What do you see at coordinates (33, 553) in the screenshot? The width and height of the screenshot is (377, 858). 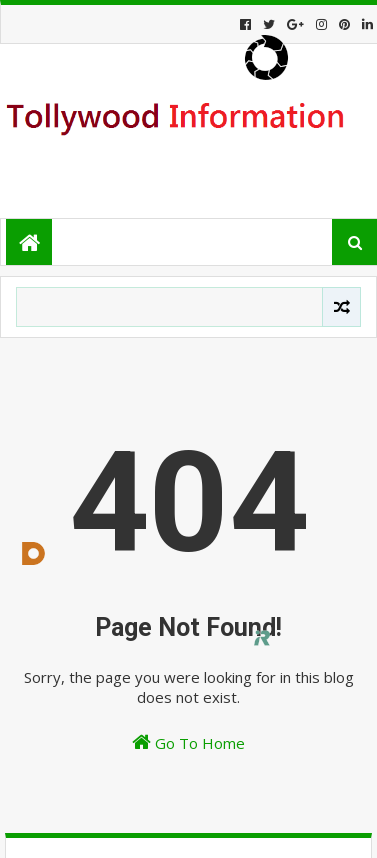 I see `DatoCMS logo` at bounding box center [33, 553].